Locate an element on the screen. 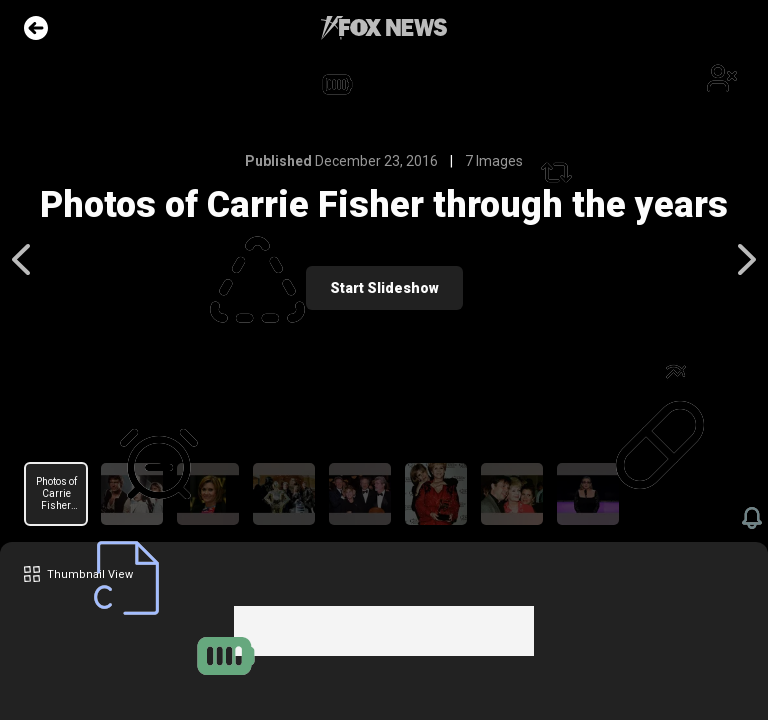 The height and width of the screenshot is (720, 768). indicates full or nearly full battery level is located at coordinates (337, 84).